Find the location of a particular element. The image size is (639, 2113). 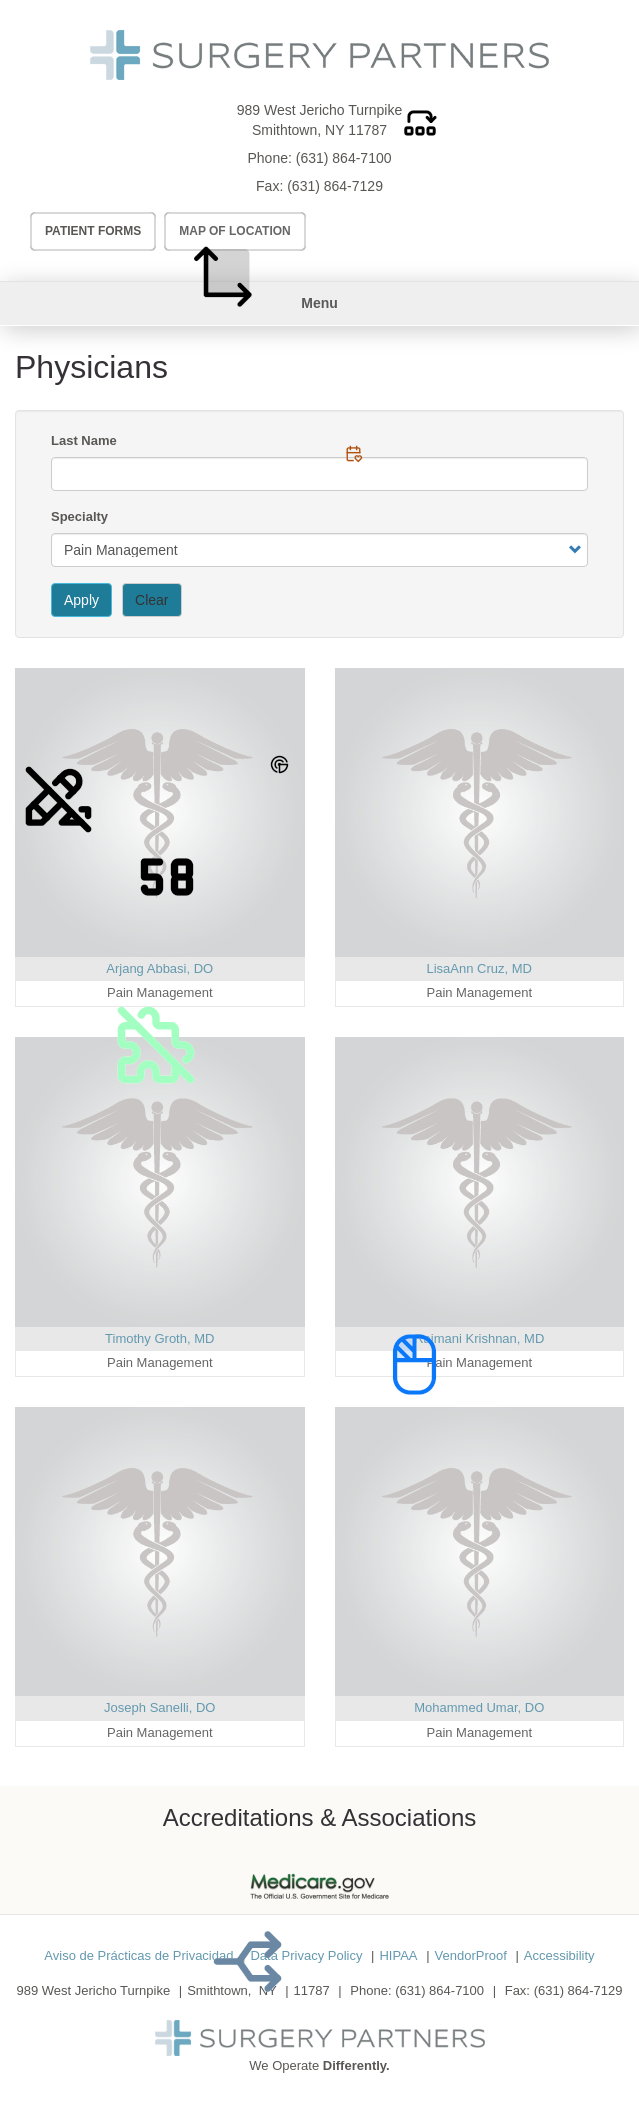

split or branch content into multiple paths is located at coordinates (247, 1961).